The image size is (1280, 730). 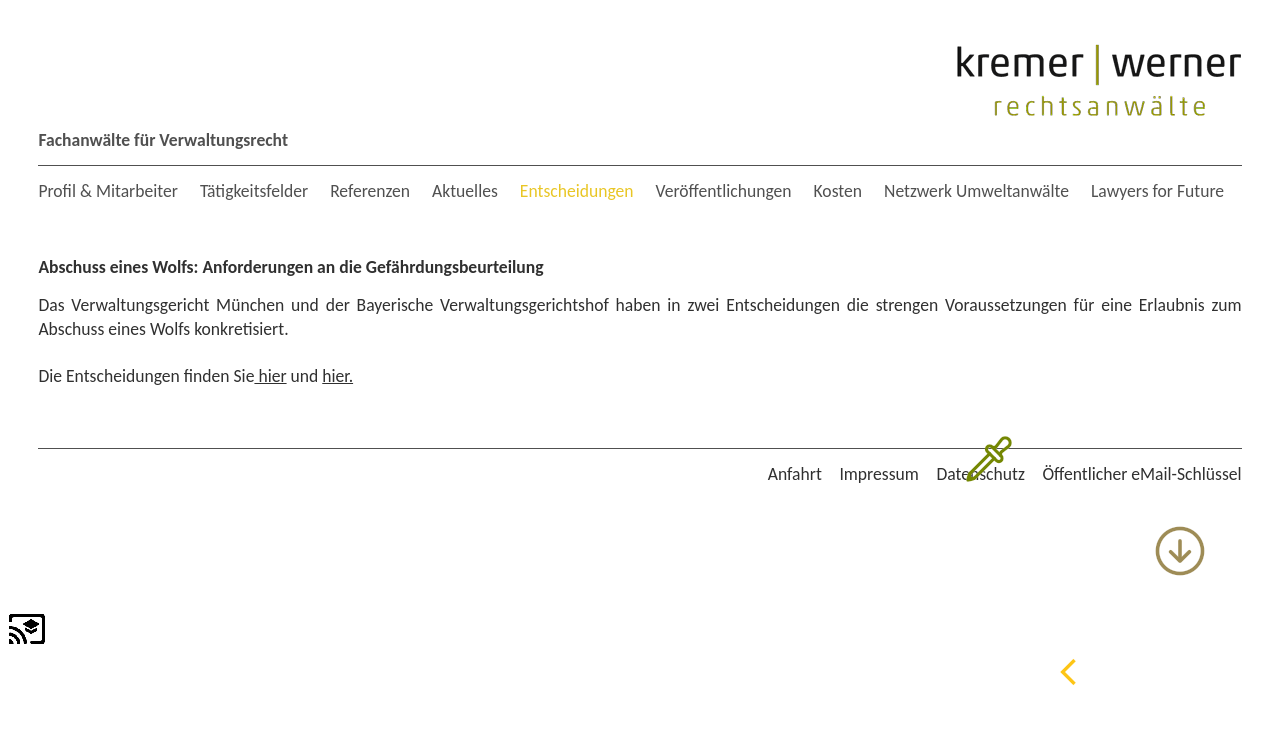 I want to click on download a file or content, so click(x=1180, y=551).